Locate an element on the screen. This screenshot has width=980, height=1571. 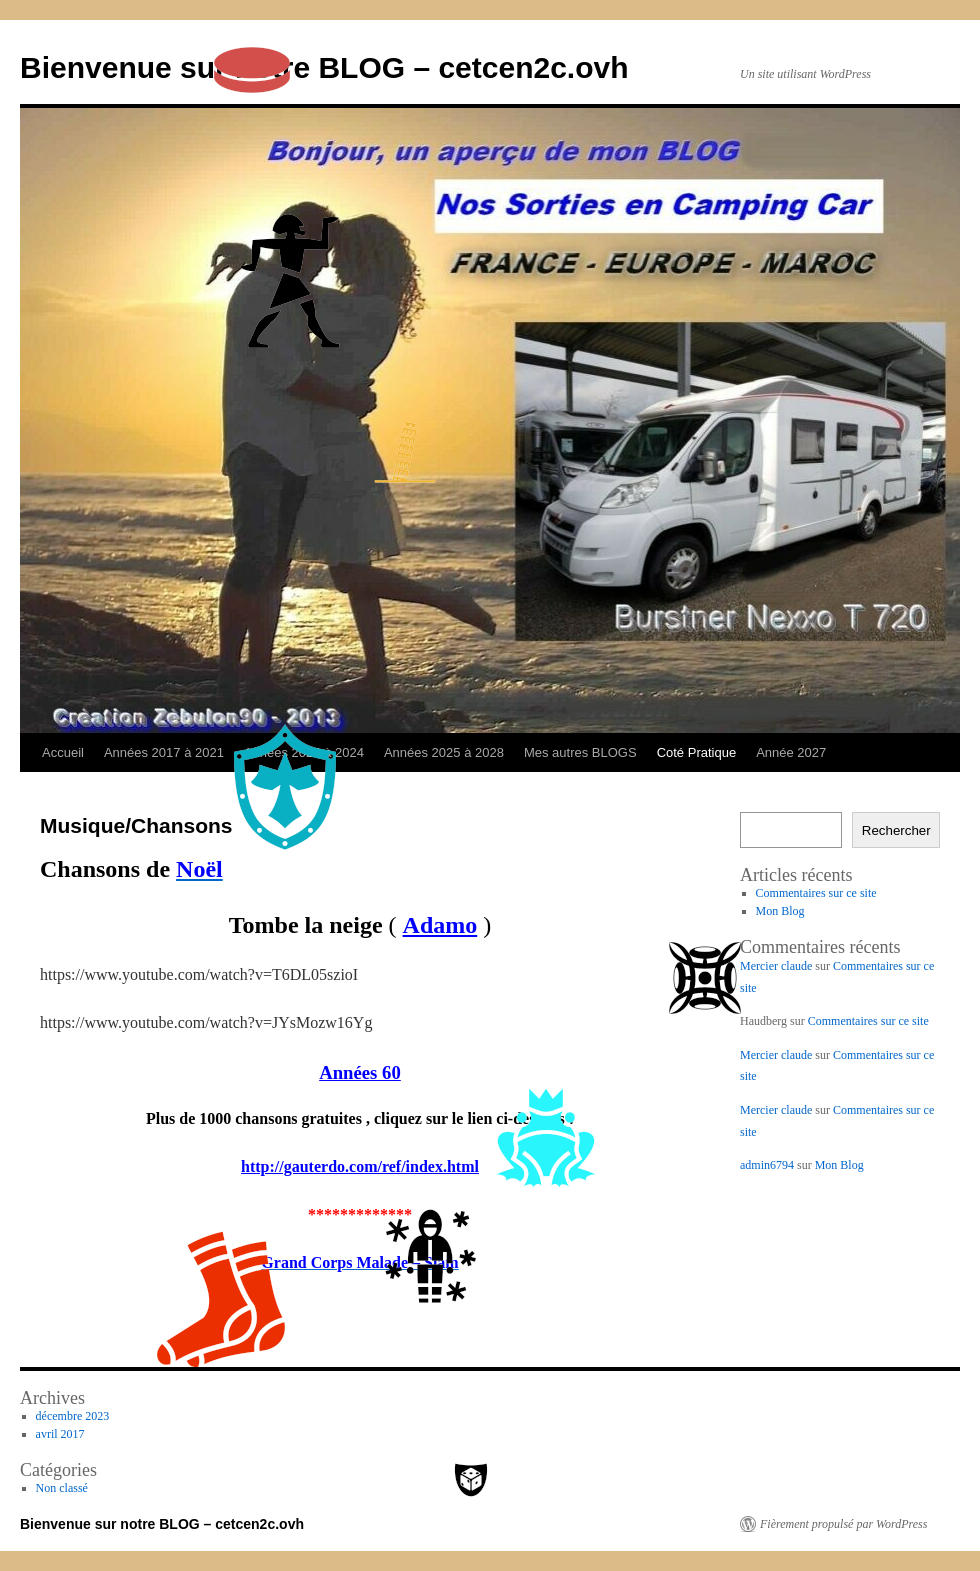
indicates severe winter weather conditions is located at coordinates (430, 1256).